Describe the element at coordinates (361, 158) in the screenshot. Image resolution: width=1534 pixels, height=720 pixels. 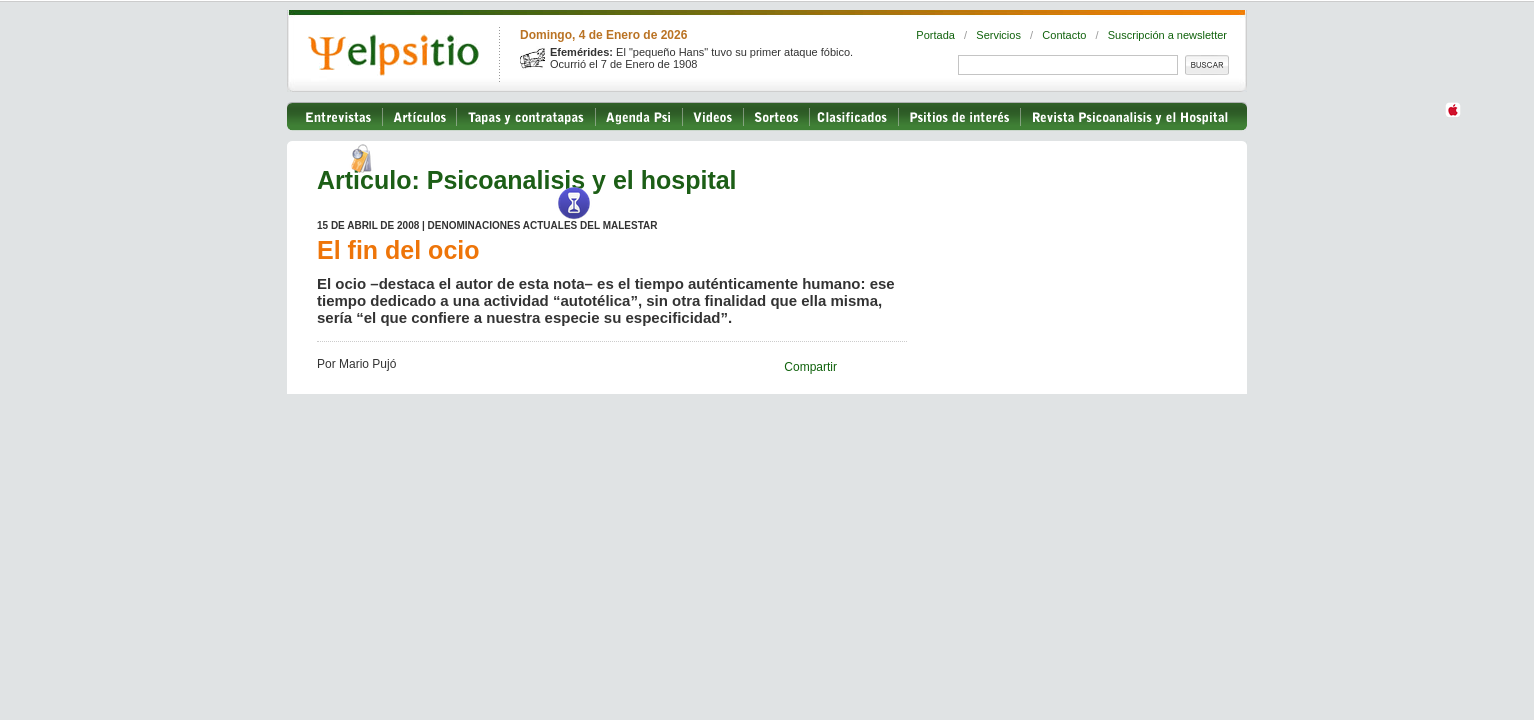
I see `manage single sign-on credentials and authentication` at that location.